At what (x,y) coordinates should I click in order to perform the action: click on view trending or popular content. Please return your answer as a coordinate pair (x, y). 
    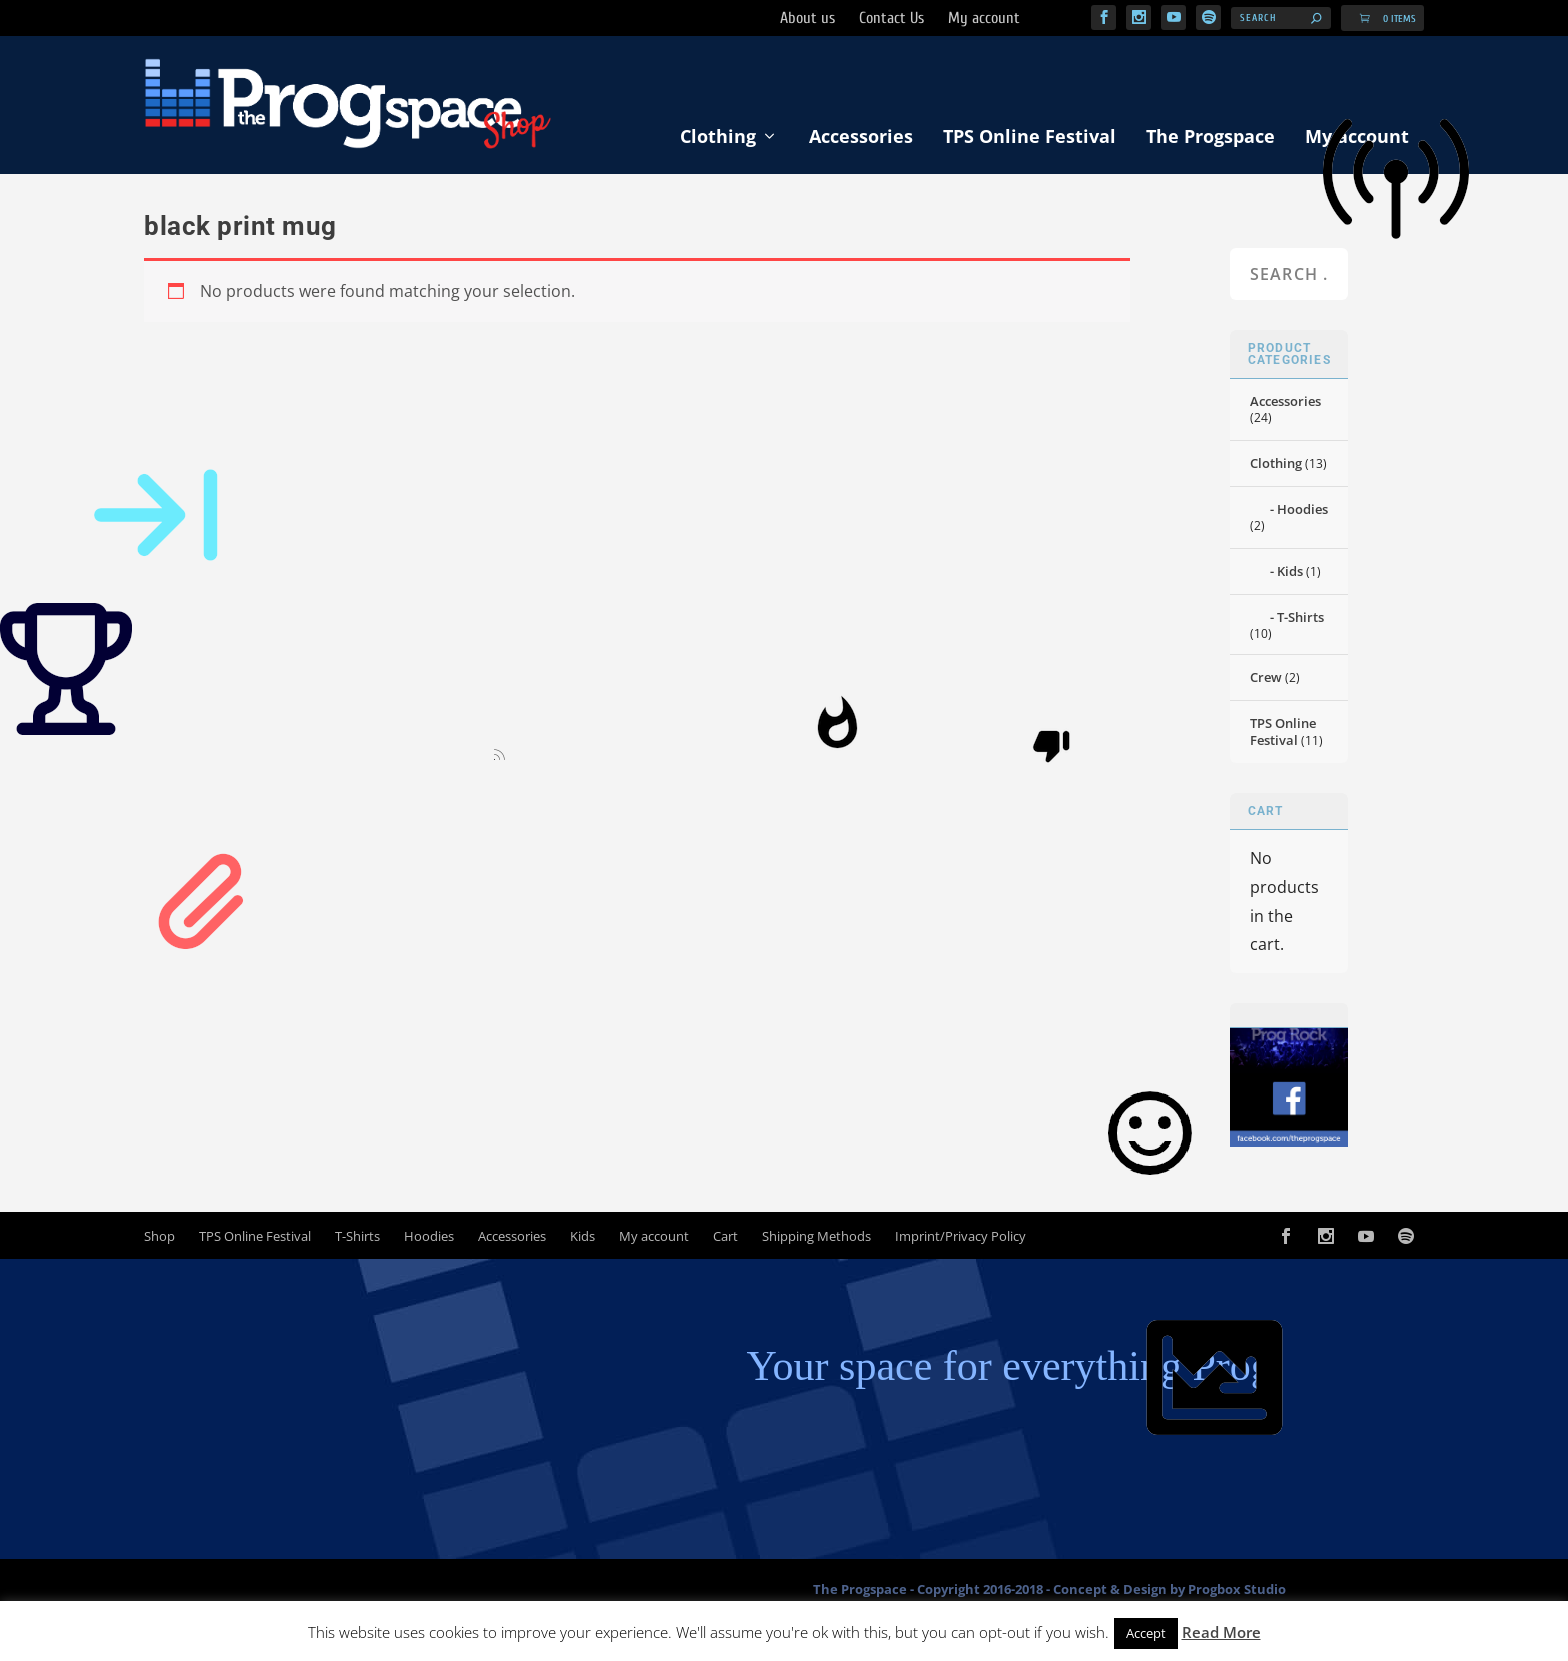
    Looking at the image, I should click on (837, 723).